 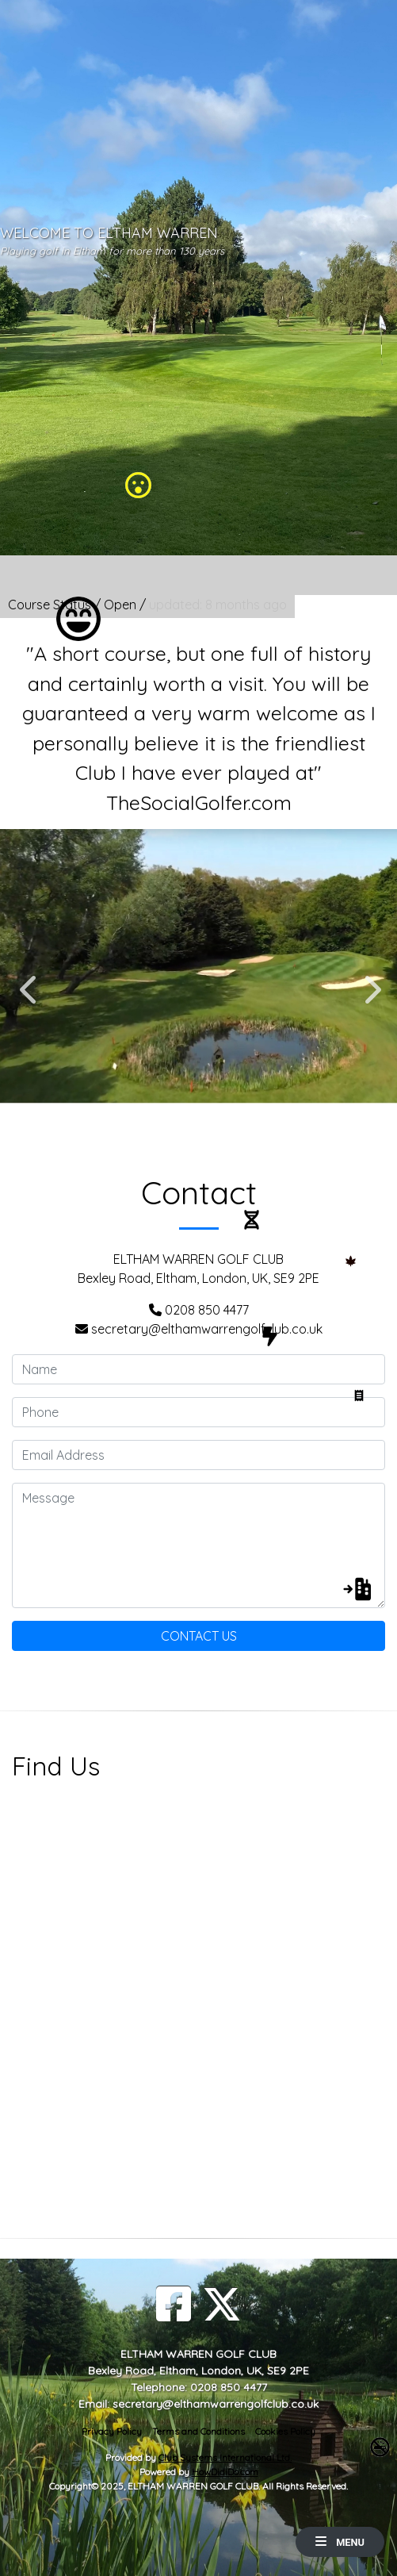 I want to click on access genetics or DNA-related features, so click(x=251, y=1219).